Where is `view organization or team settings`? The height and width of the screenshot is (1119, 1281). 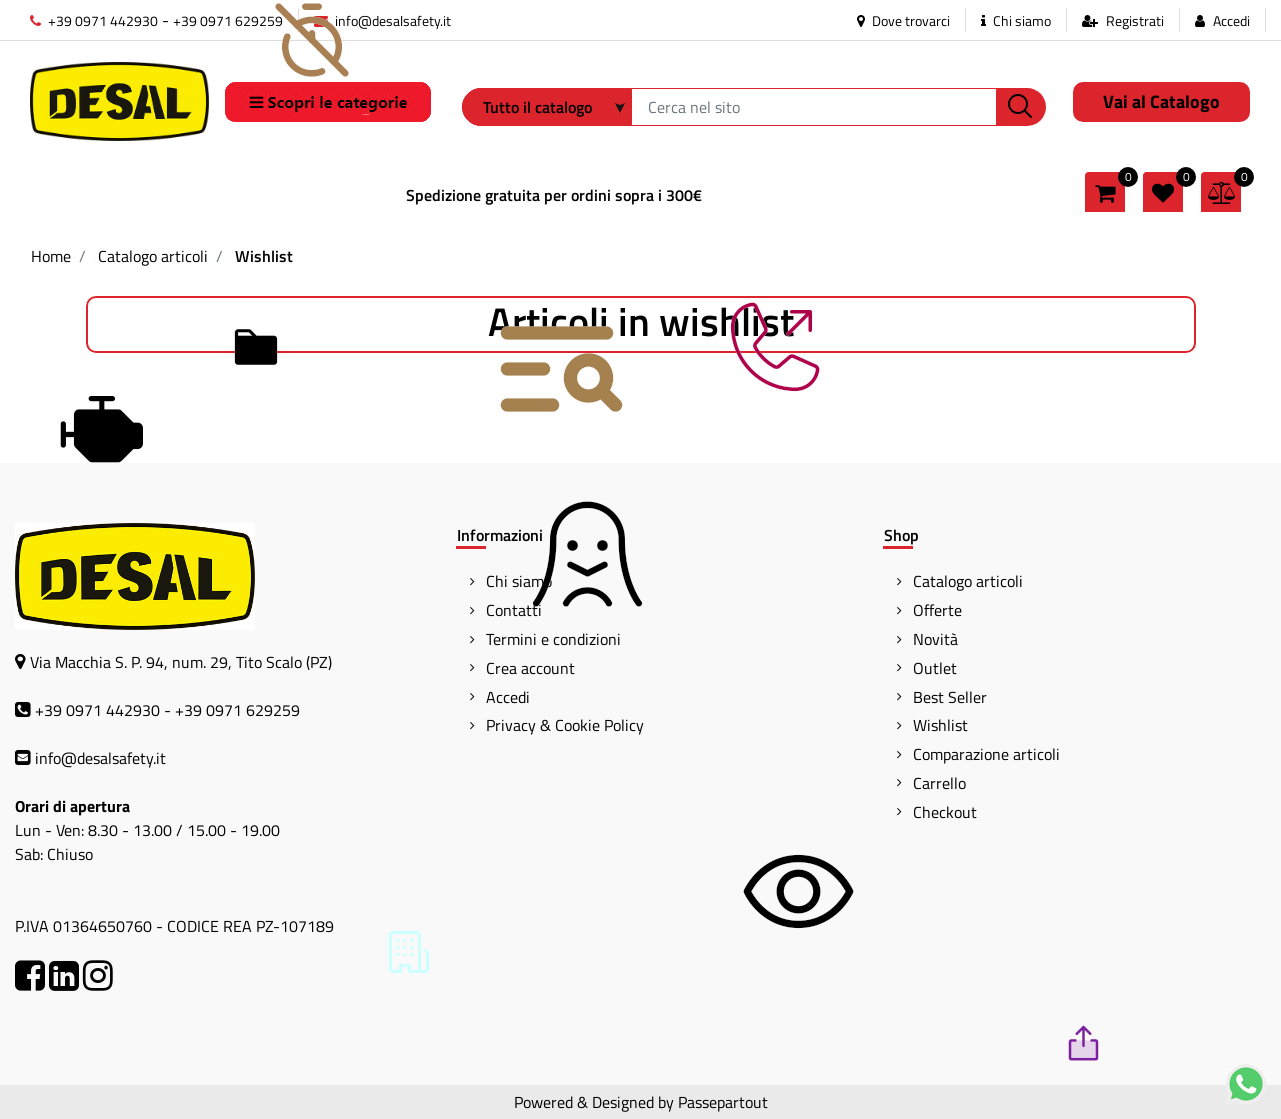
view organization or team settings is located at coordinates (409, 953).